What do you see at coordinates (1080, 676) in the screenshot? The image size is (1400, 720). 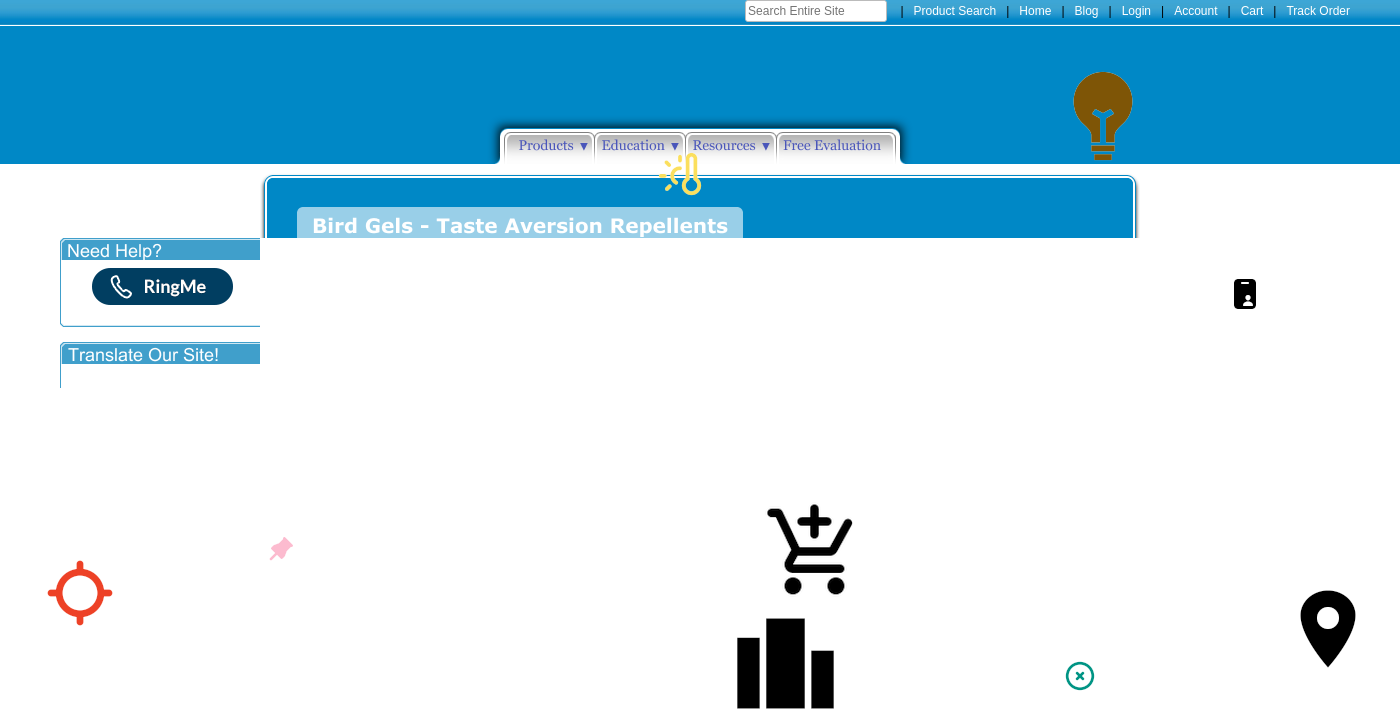 I see `close or dismiss a dialog` at bounding box center [1080, 676].